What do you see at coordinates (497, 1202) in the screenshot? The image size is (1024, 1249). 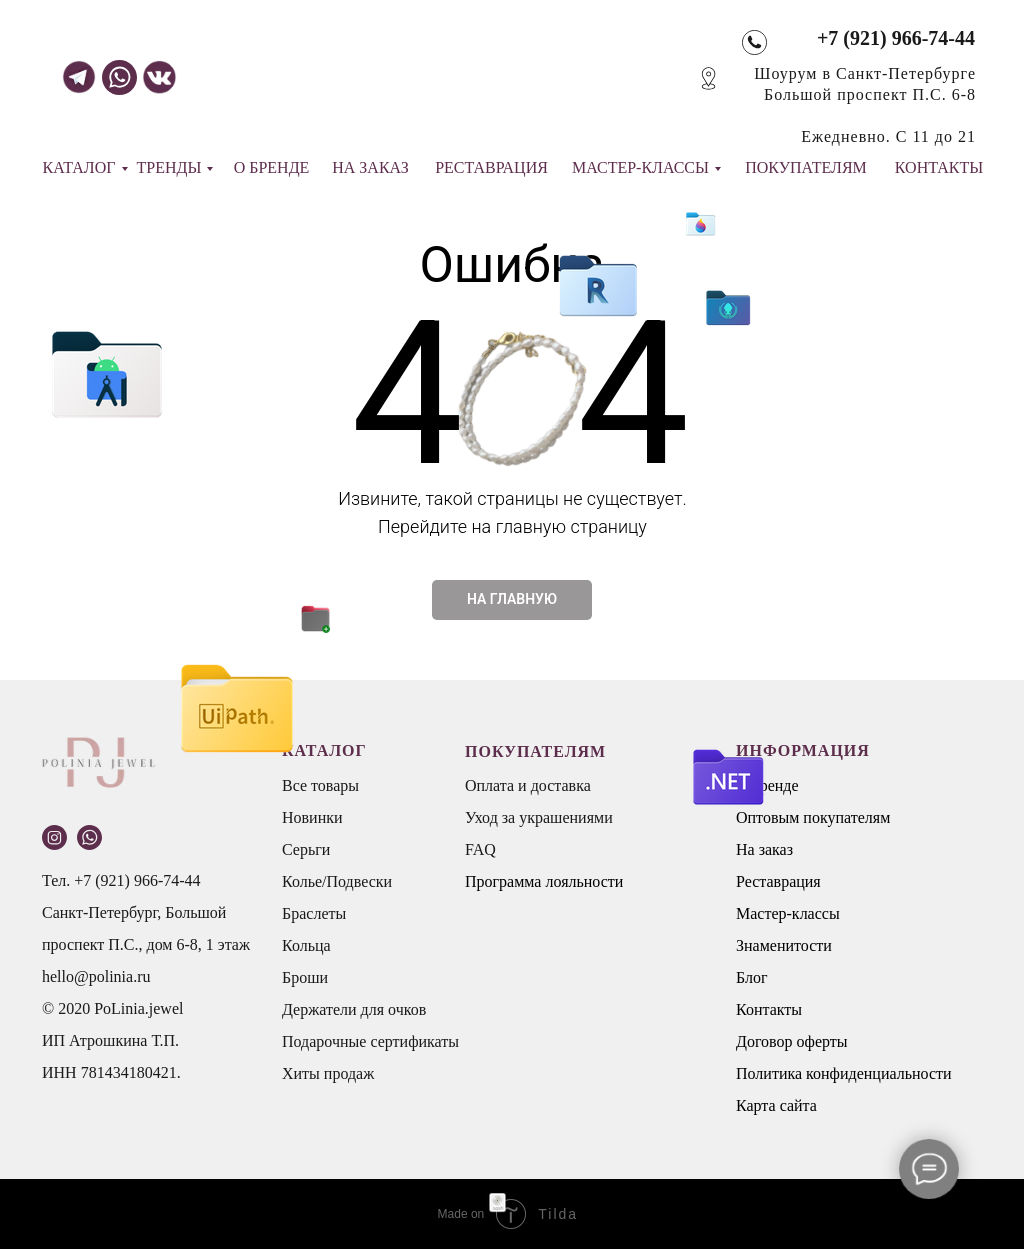 I see `a squashfs compressed filesystem image file` at bounding box center [497, 1202].